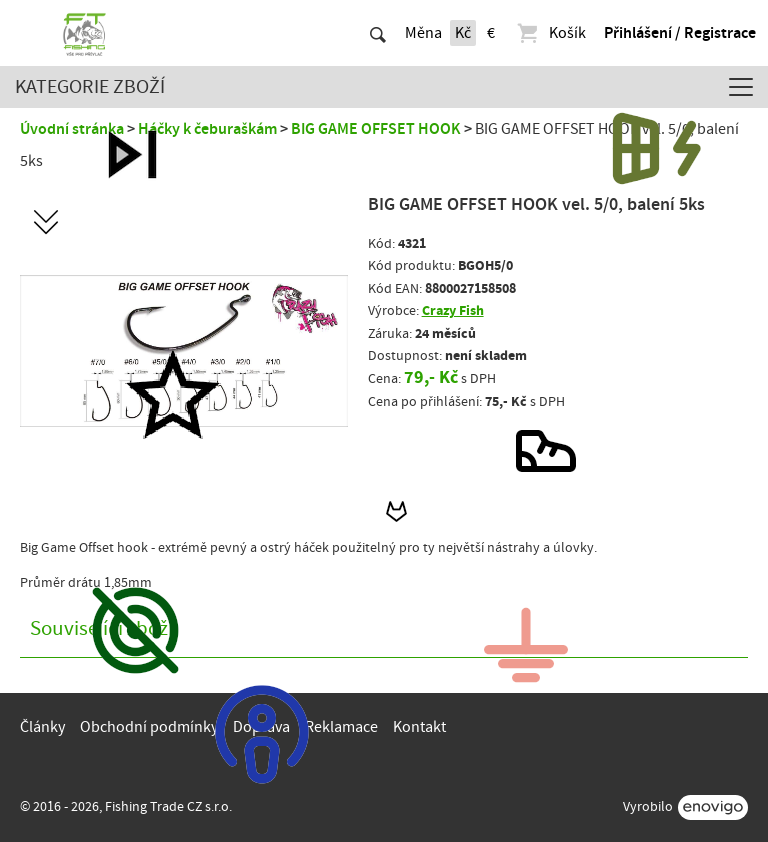 Image resolution: width=768 pixels, height=842 pixels. I want to click on add item to favorites, so click(173, 396).